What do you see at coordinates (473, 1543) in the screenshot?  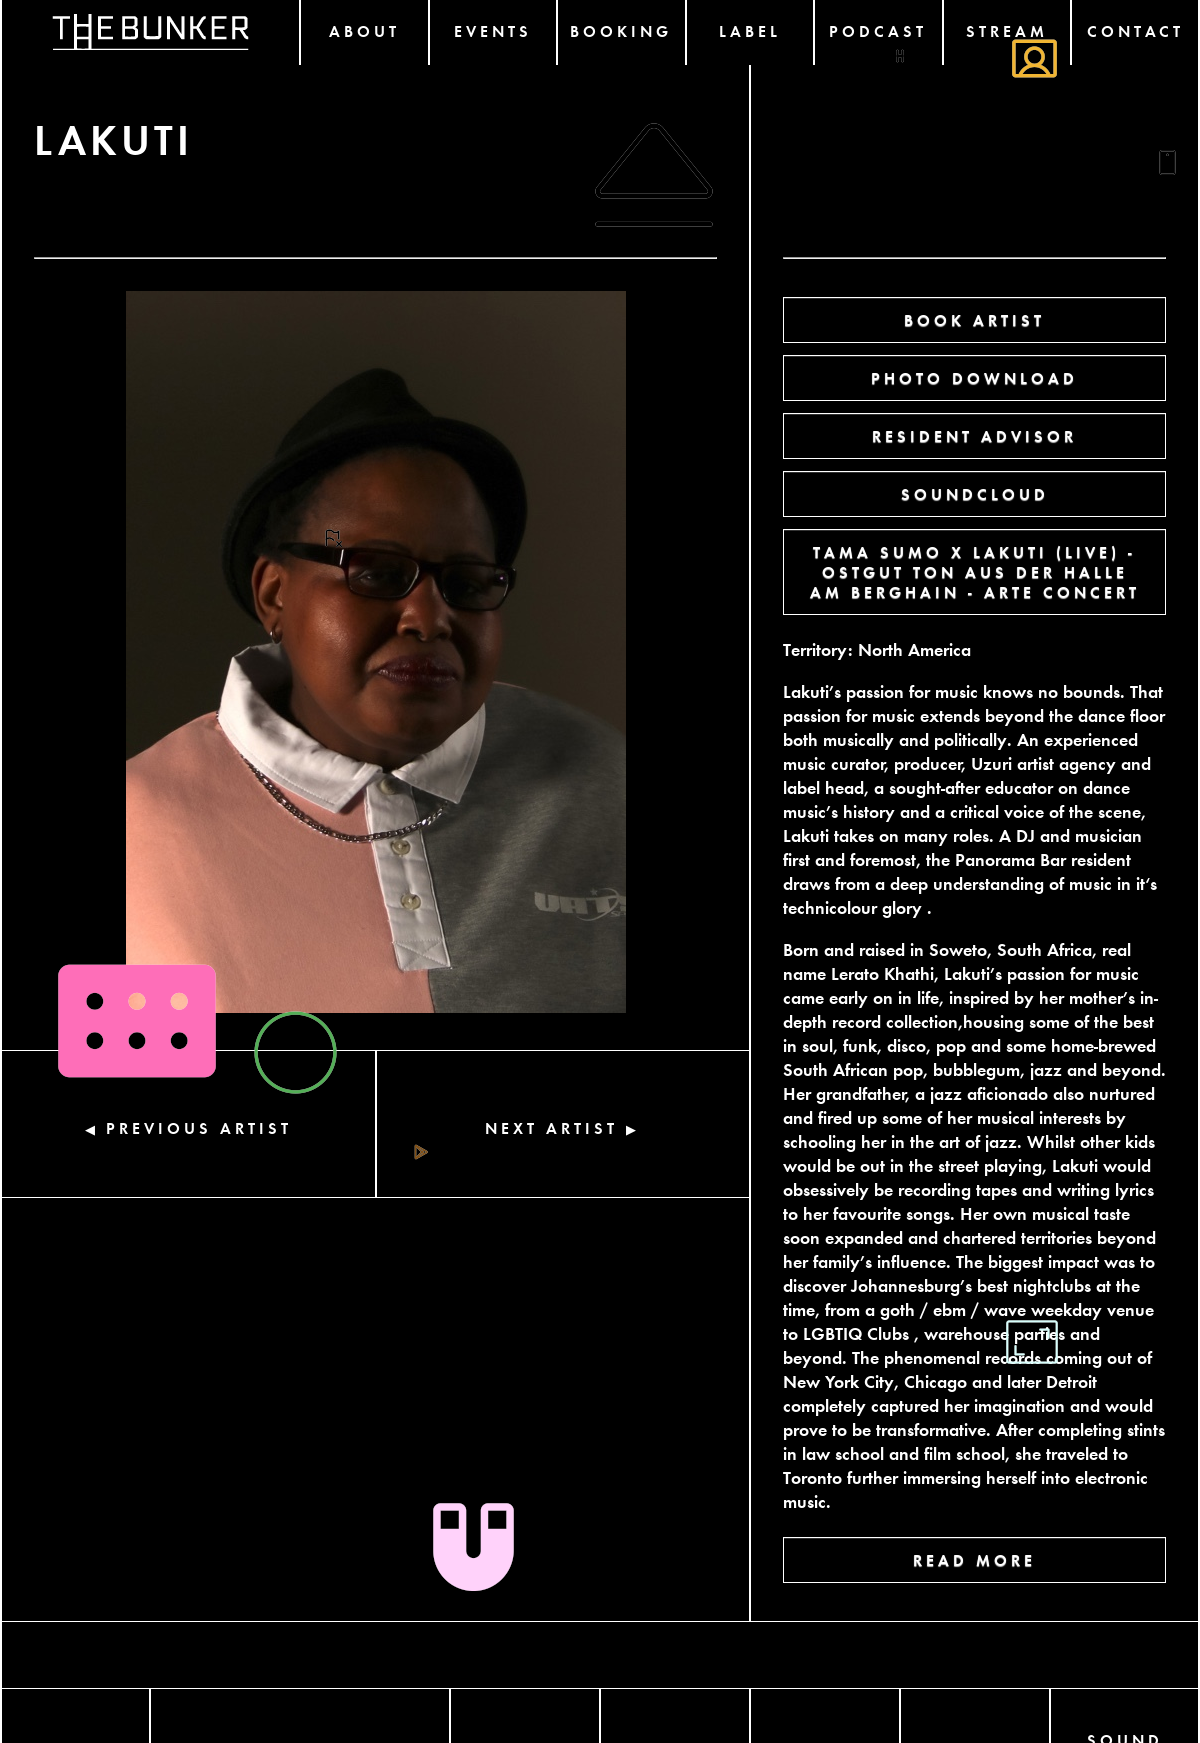 I see `activate magnetic snap or alignment tool` at bounding box center [473, 1543].